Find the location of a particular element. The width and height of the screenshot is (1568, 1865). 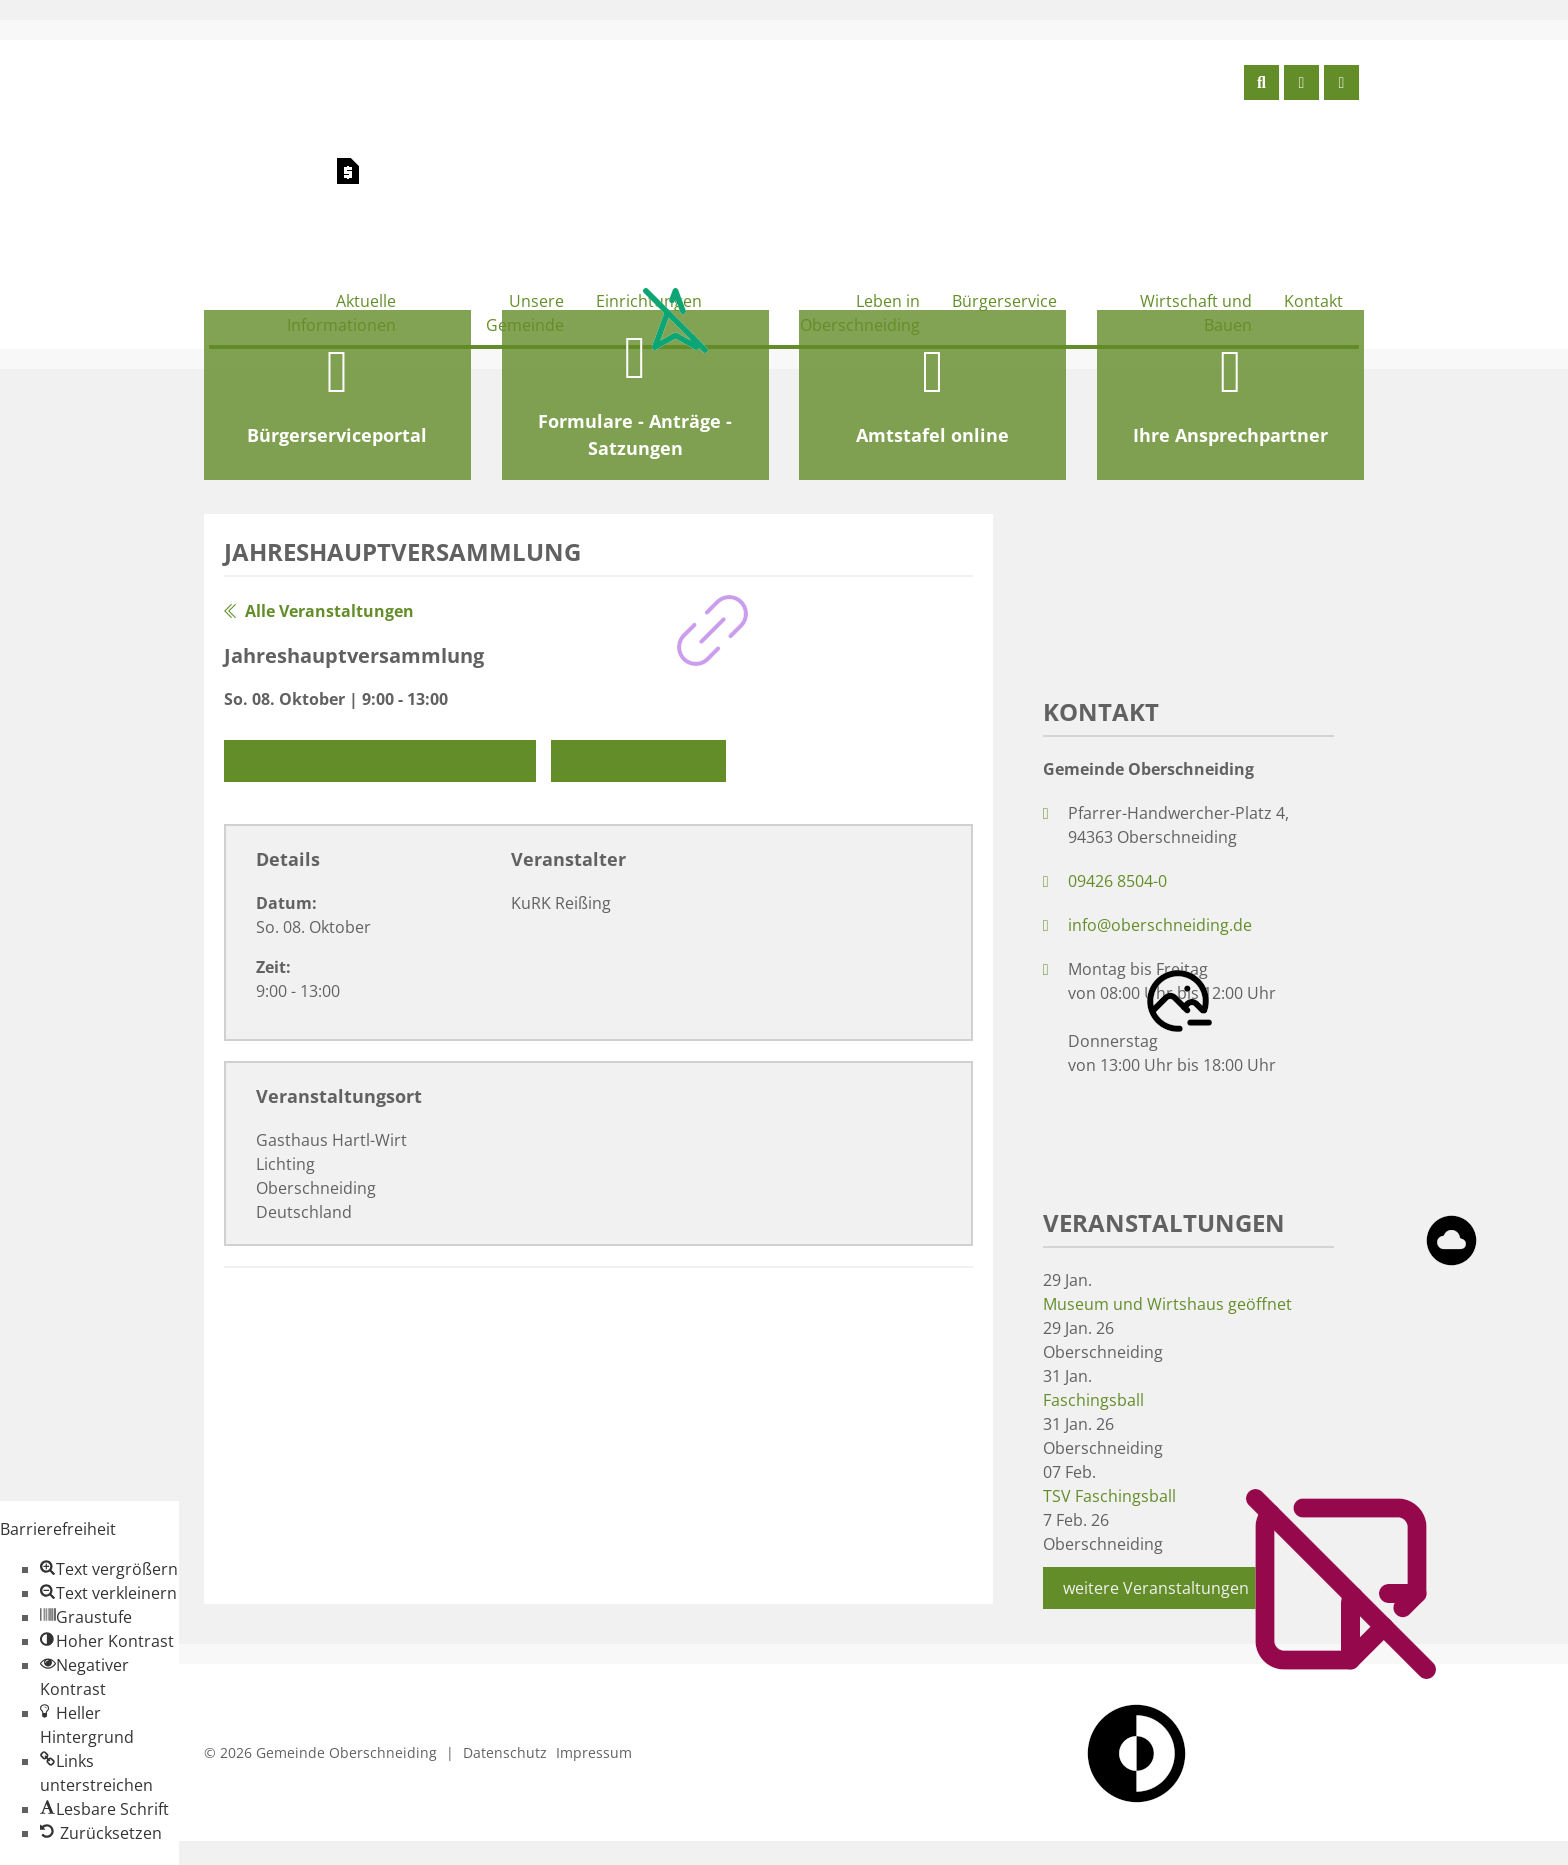

notes feature is disabled or unavailable is located at coordinates (1341, 1584).